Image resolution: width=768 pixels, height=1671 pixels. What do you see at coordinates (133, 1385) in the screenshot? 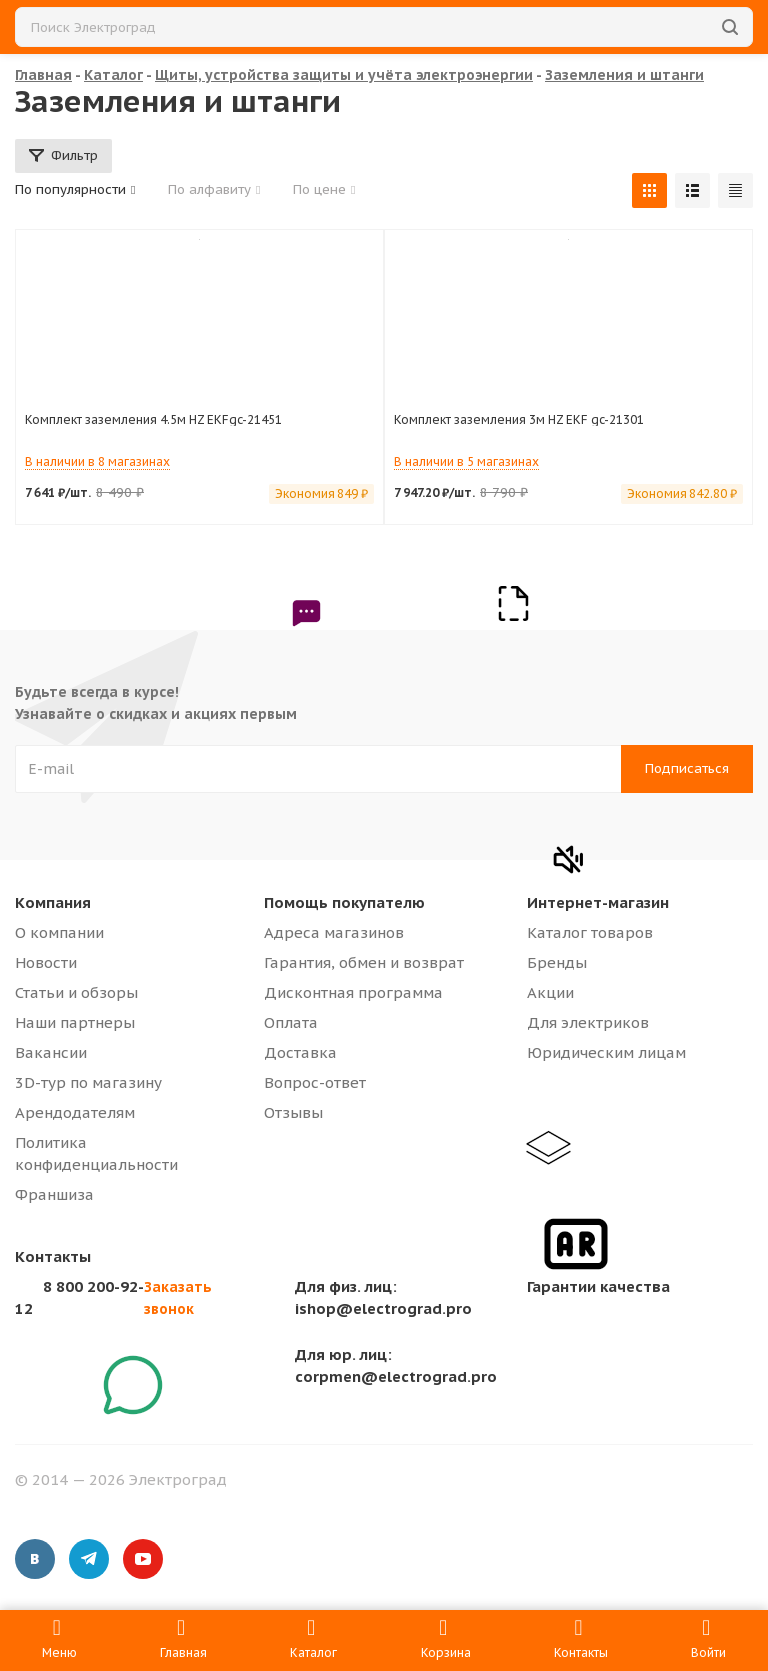
I see `open chat or messaging` at bounding box center [133, 1385].